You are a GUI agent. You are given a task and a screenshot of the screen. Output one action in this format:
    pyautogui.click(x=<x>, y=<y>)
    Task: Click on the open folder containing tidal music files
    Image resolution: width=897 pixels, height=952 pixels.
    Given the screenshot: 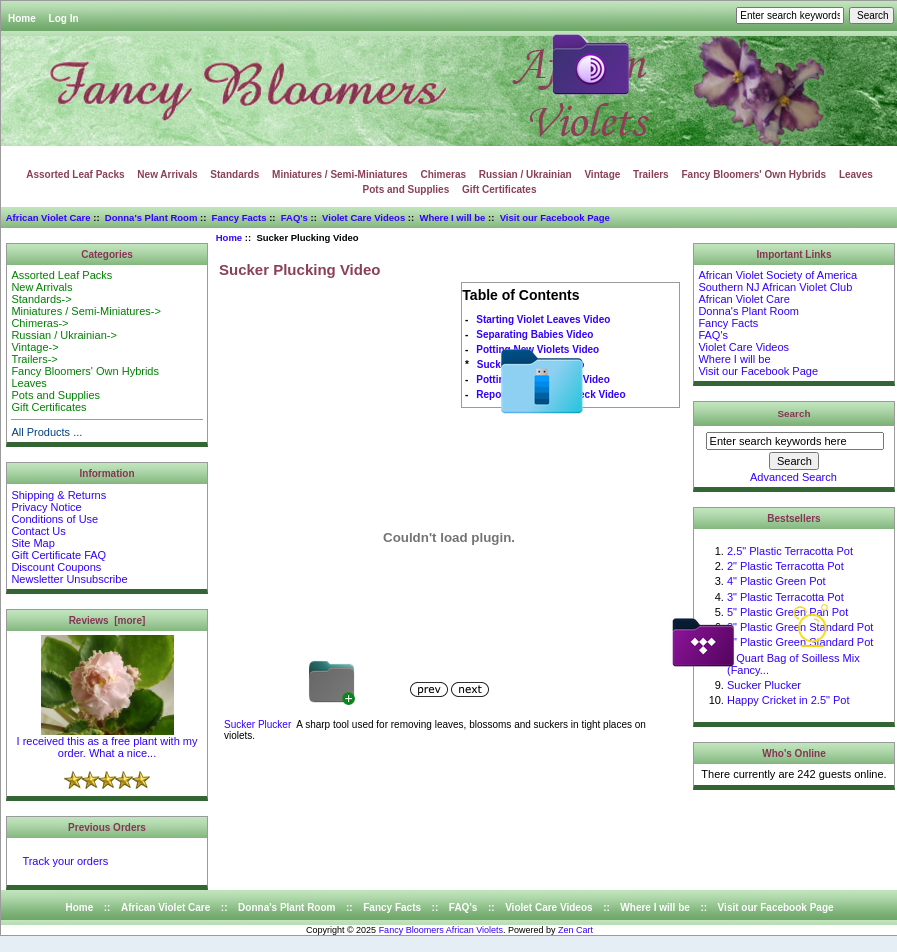 What is the action you would take?
    pyautogui.click(x=703, y=644)
    